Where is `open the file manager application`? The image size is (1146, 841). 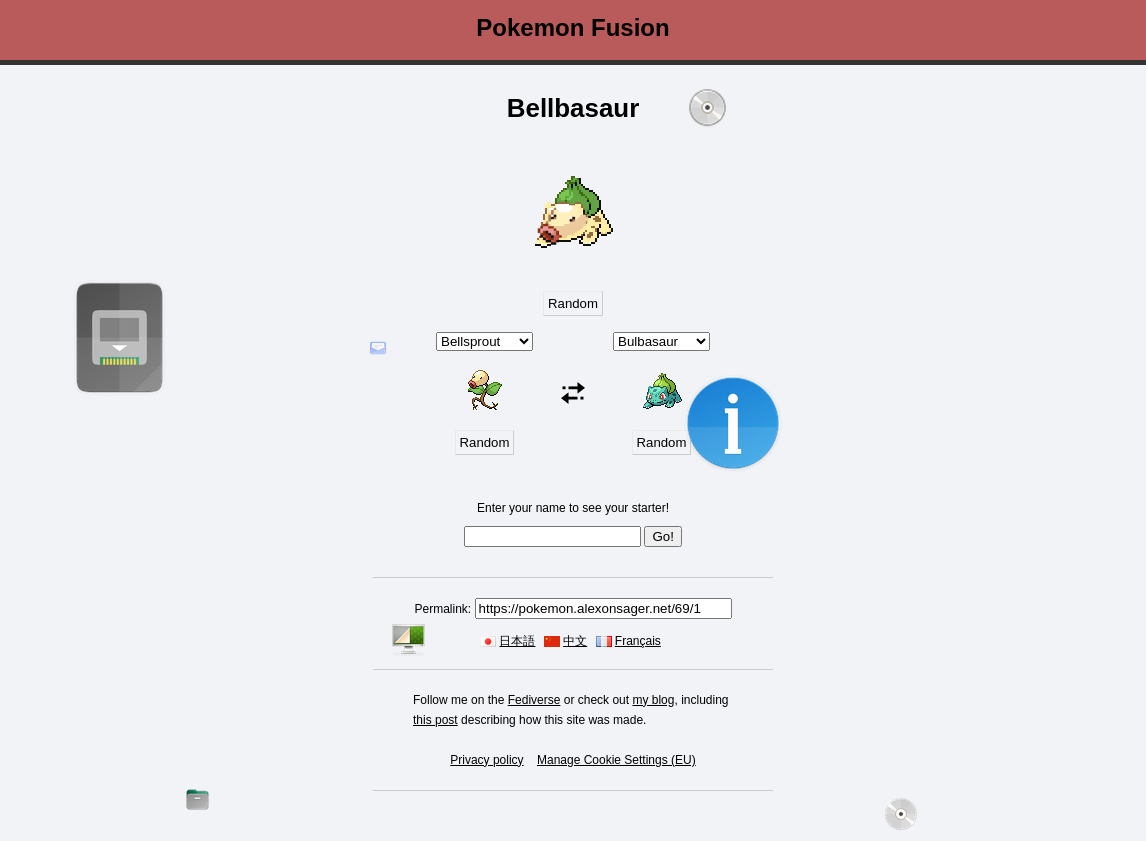 open the file manager application is located at coordinates (197, 799).